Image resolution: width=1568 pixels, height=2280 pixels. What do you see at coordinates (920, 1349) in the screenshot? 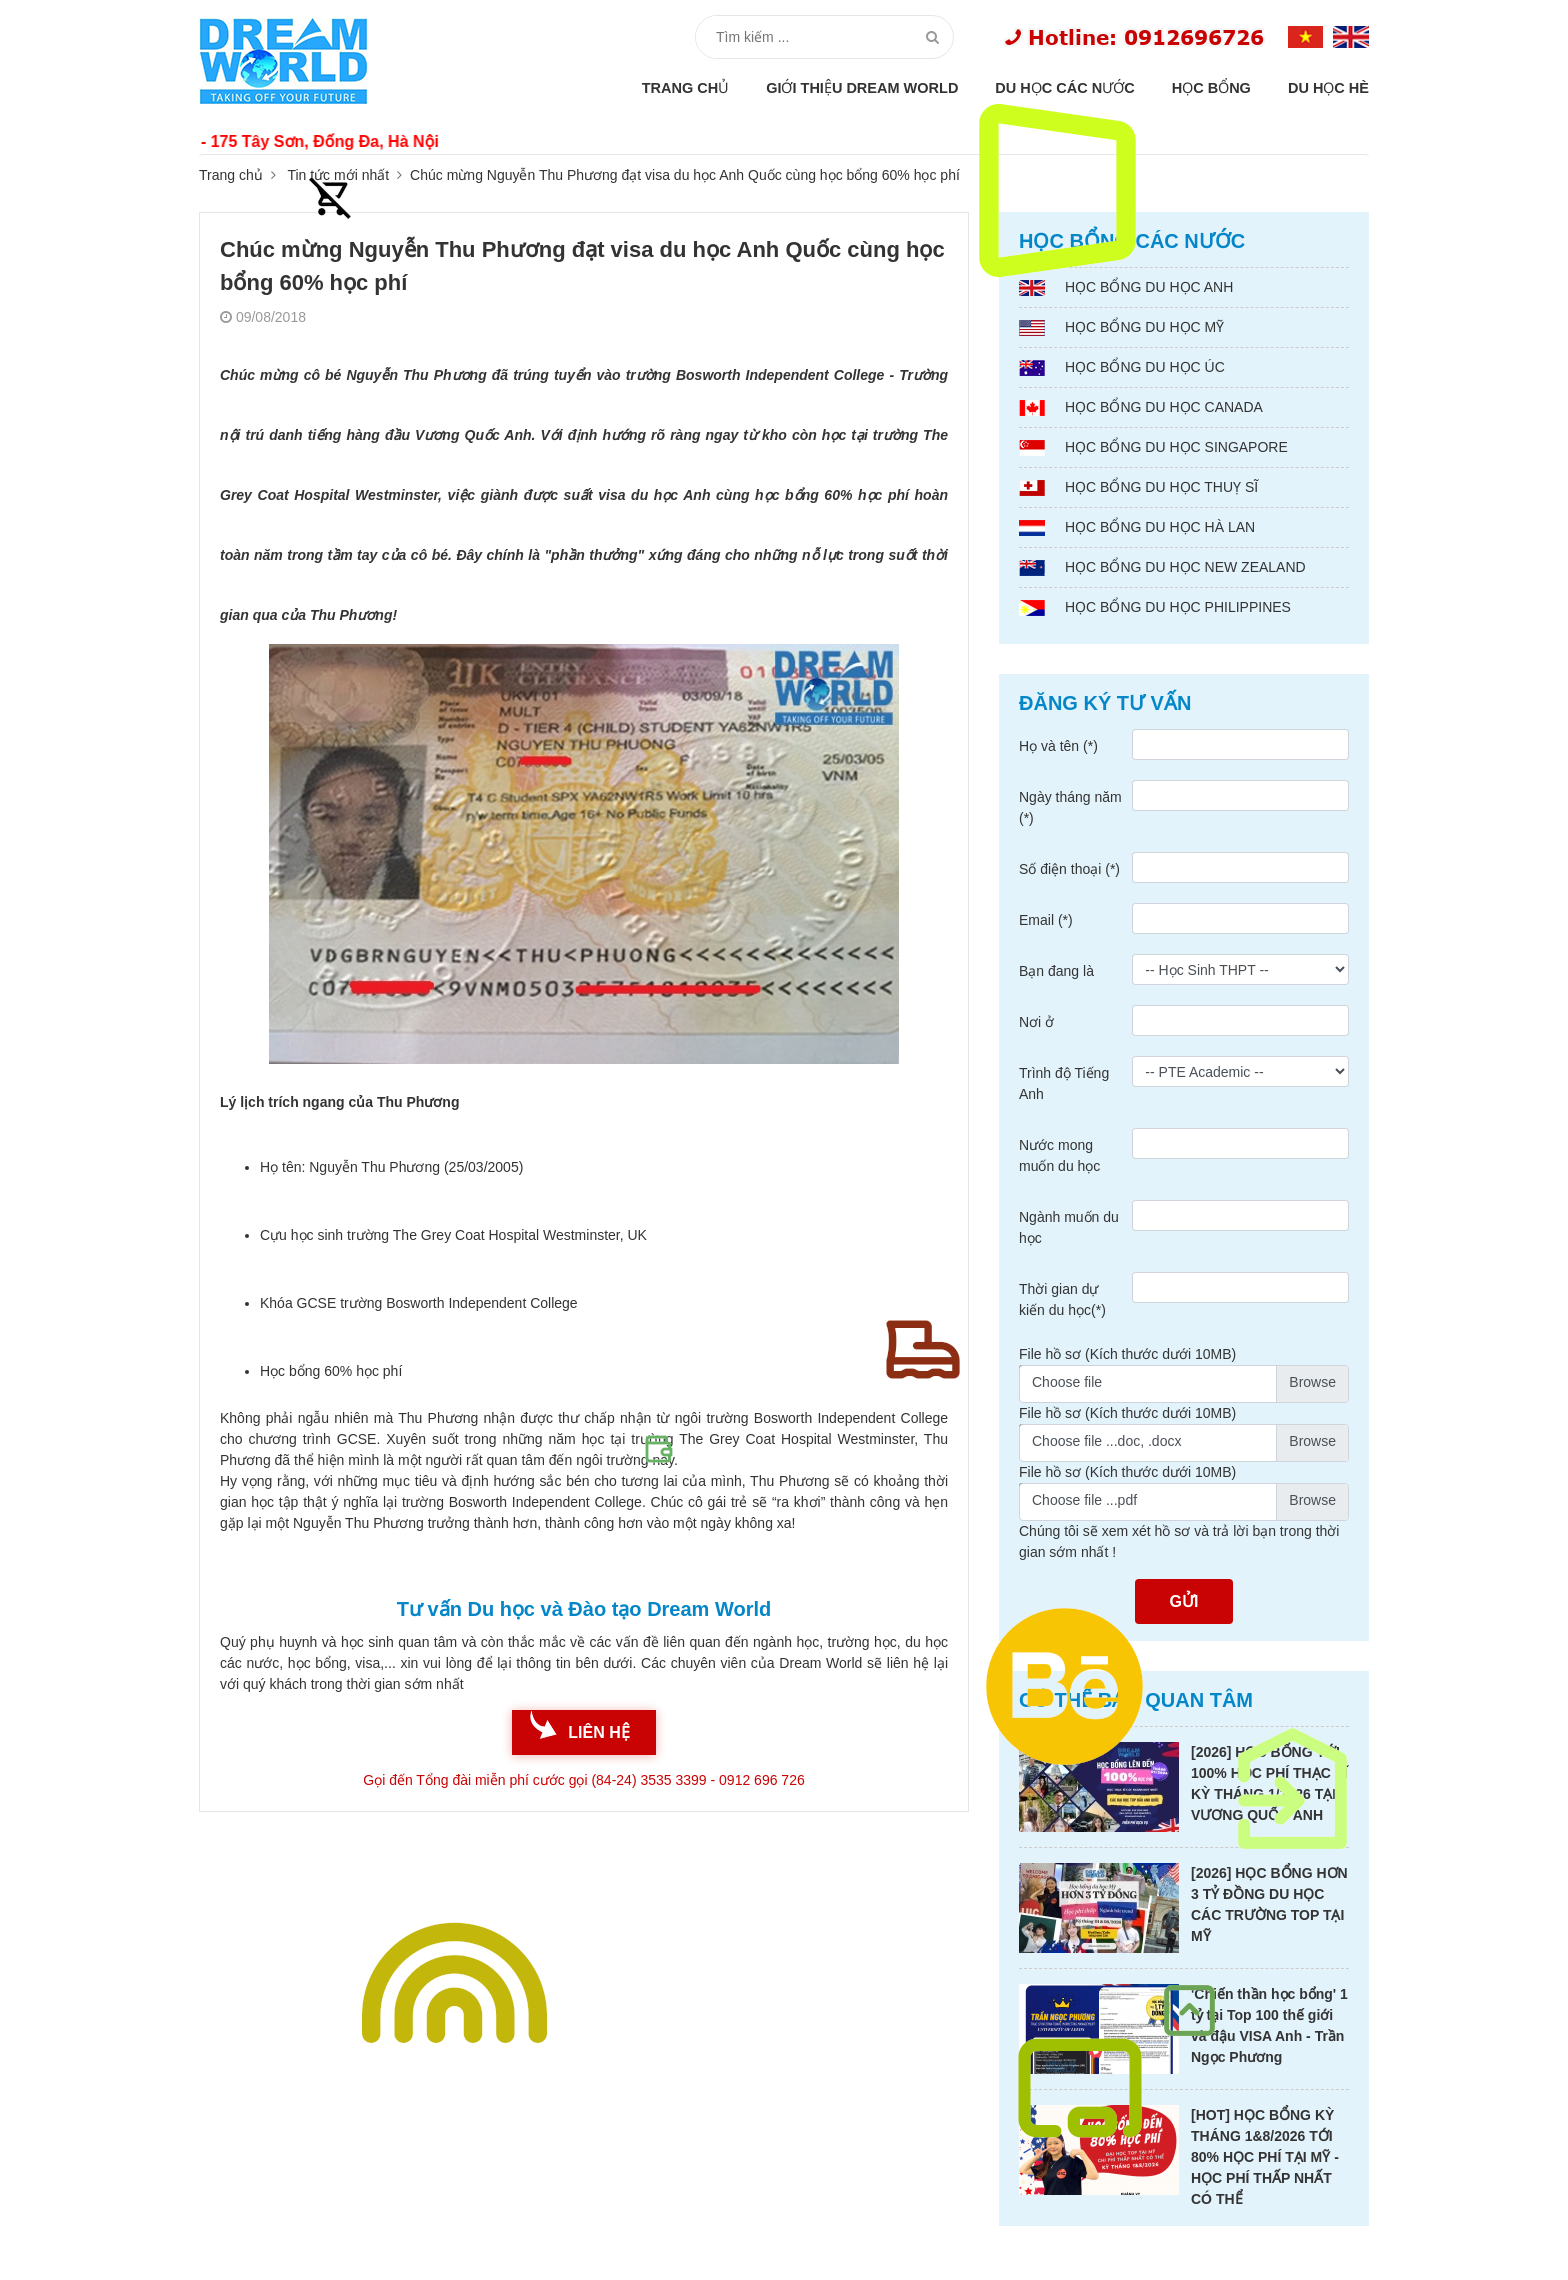
I see `browse footwear or shoe products` at bounding box center [920, 1349].